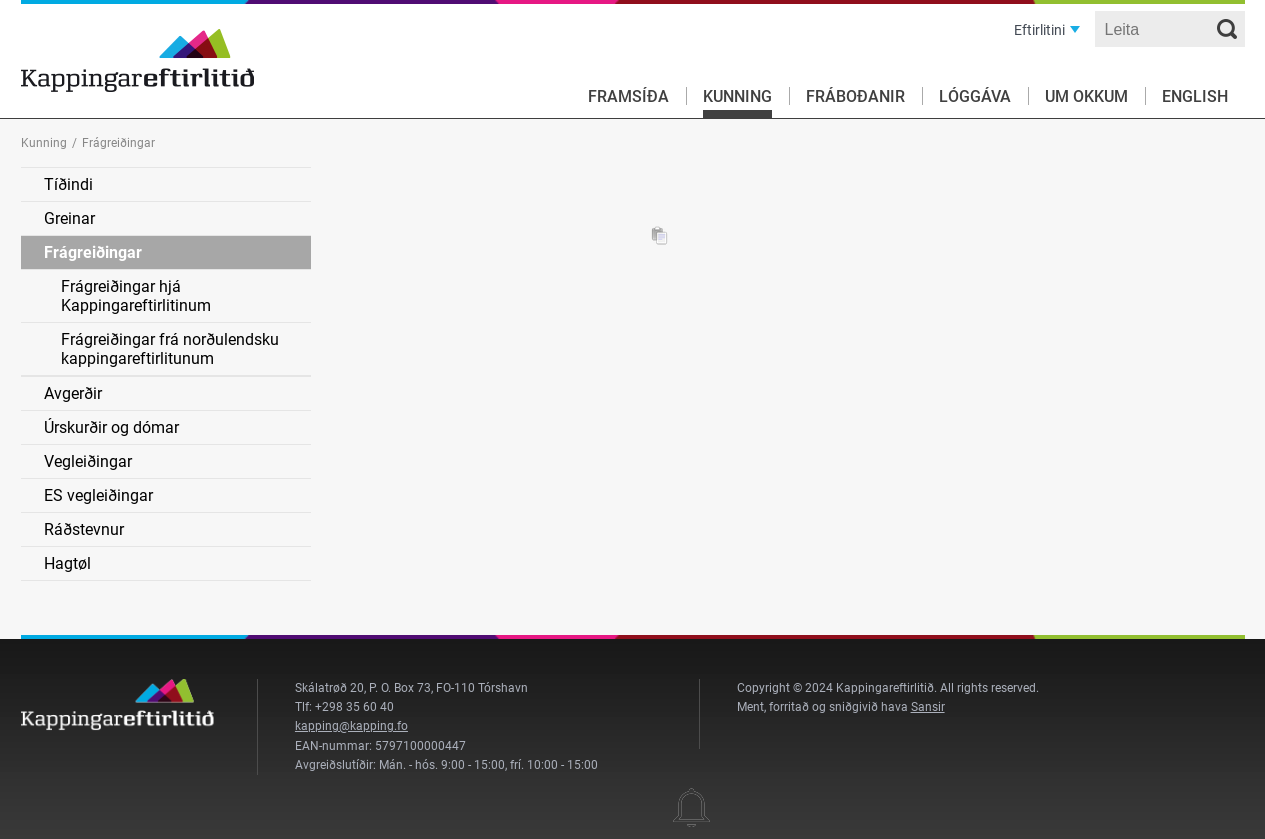 This screenshot has width=1265, height=839. Describe the element at coordinates (691, 806) in the screenshot. I see `access notification settings` at that location.